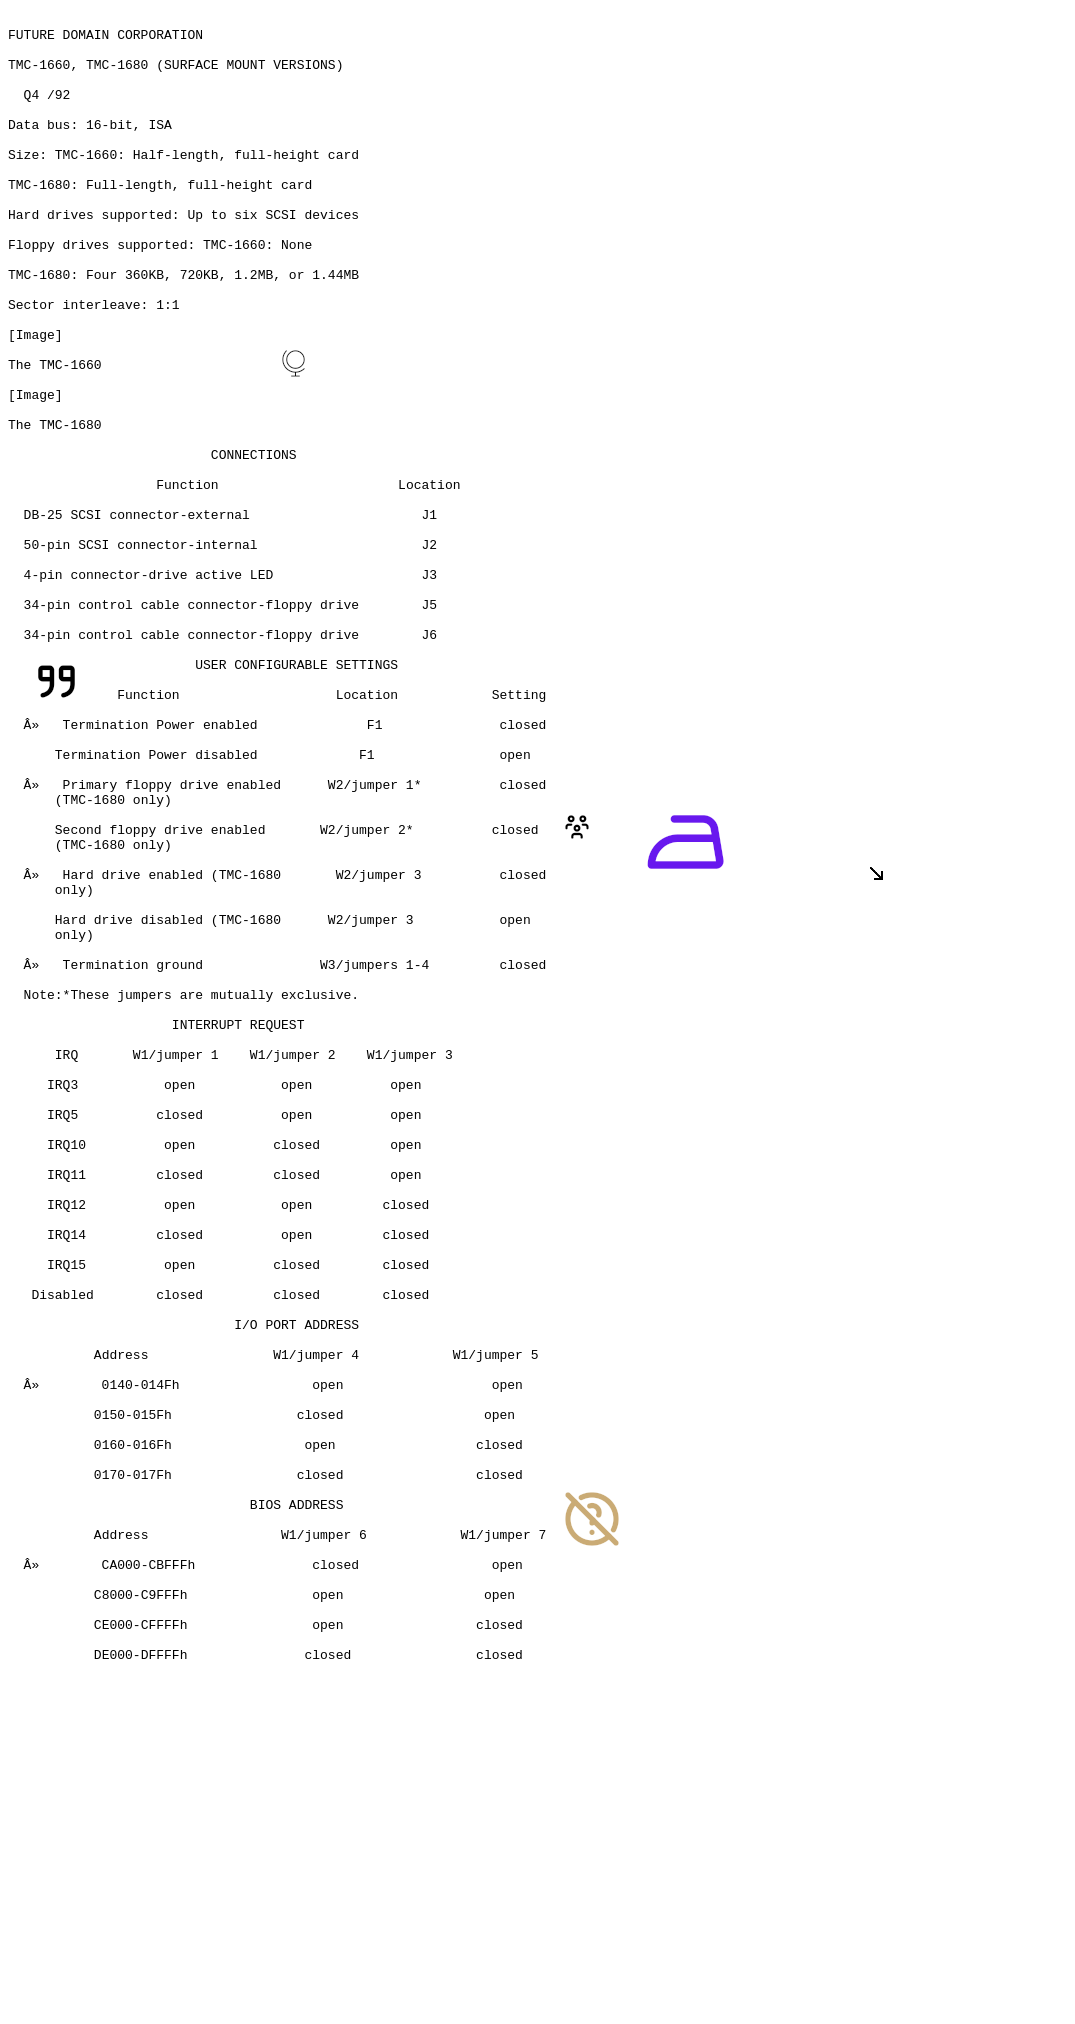 The image size is (1075, 2024). I want to click on view global or worldwide settings, so click(294, 362).